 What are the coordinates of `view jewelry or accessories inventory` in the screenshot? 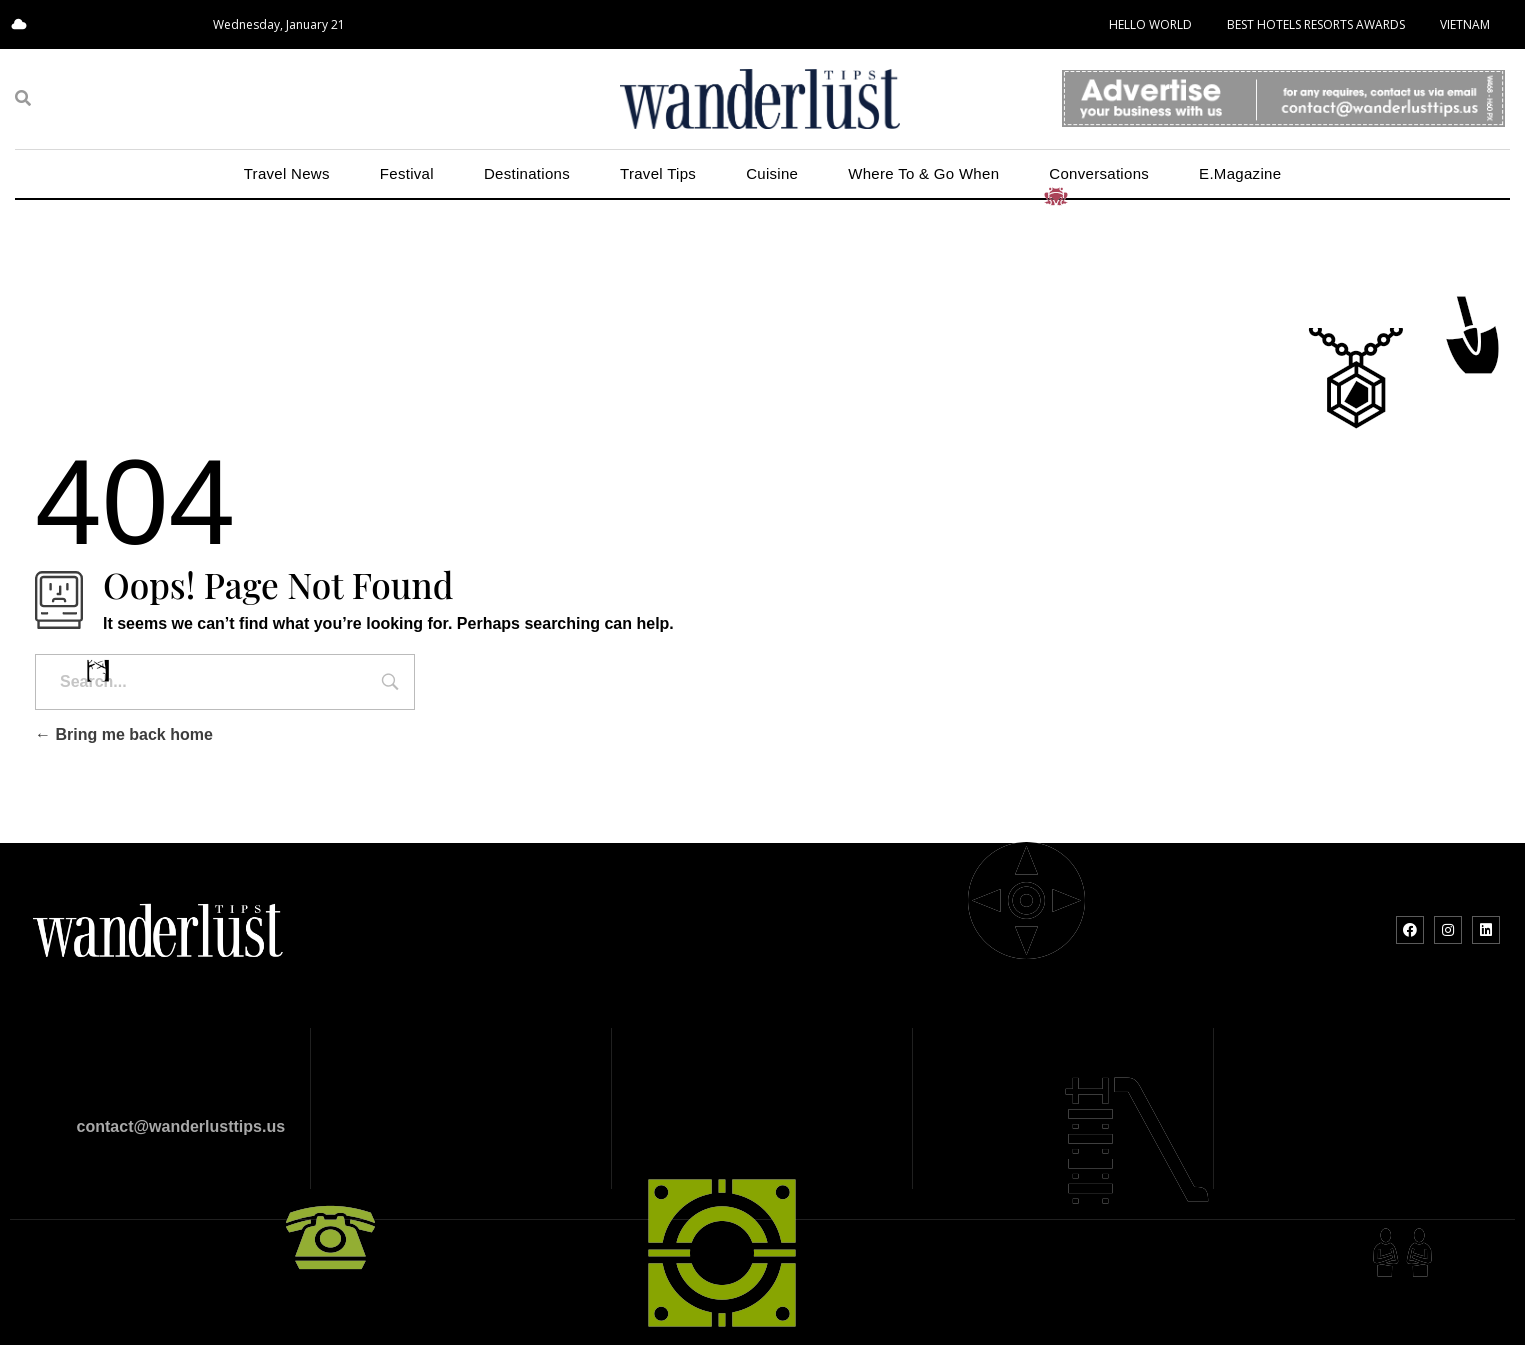 It's located at (1357, 378).